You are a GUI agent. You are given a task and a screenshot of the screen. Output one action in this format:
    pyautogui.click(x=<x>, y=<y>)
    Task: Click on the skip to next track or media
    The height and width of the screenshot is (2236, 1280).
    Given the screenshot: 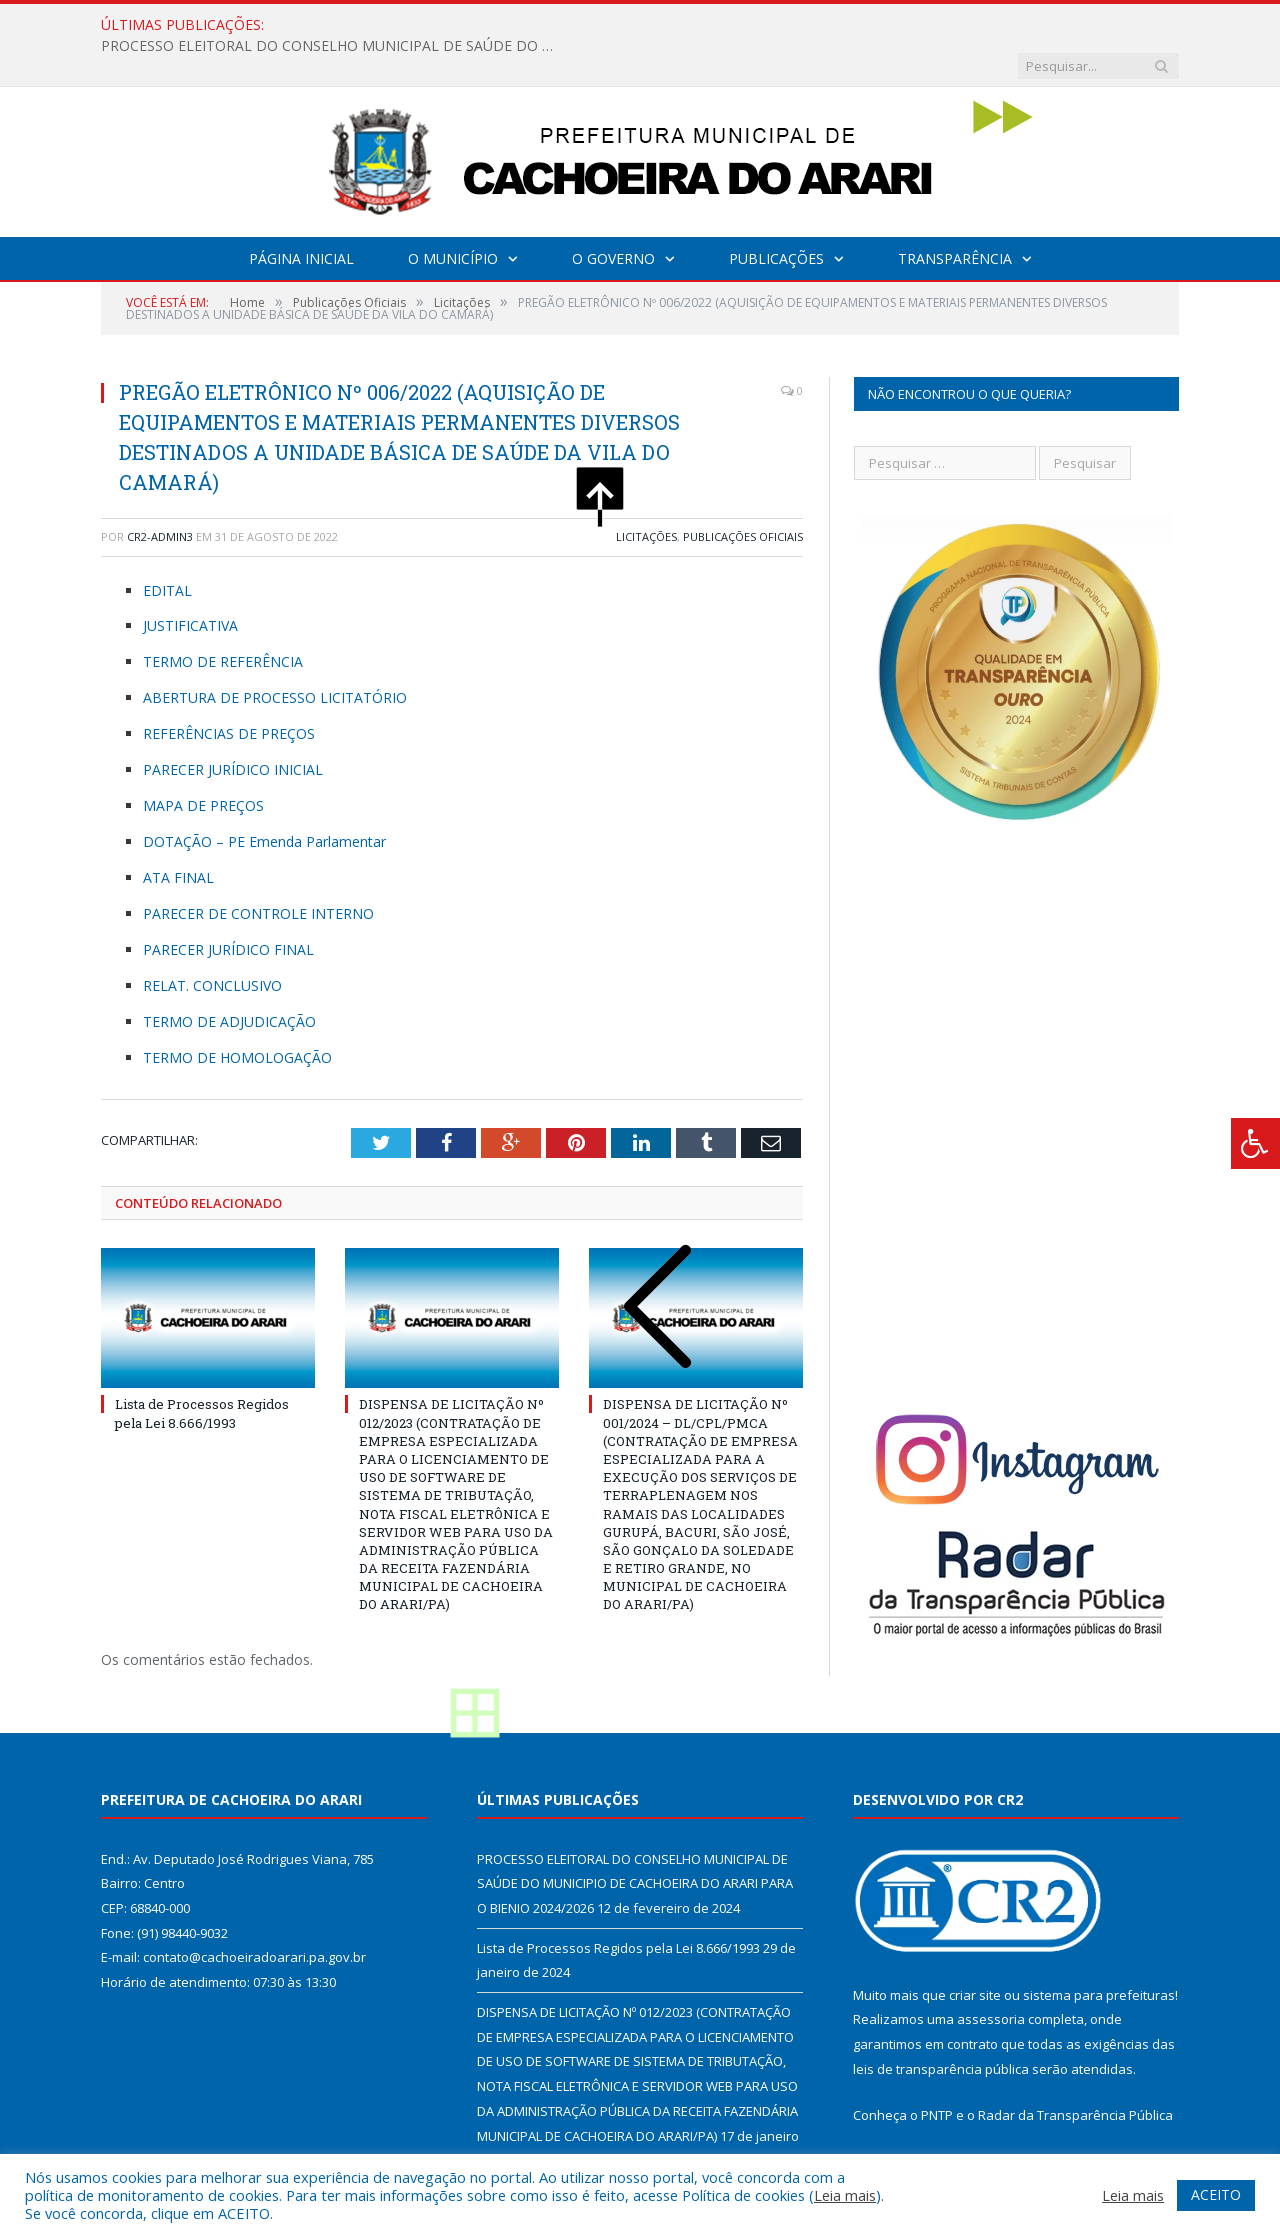 What is the action you would take?
    pyautogui.click(x=1003, y=117)
    